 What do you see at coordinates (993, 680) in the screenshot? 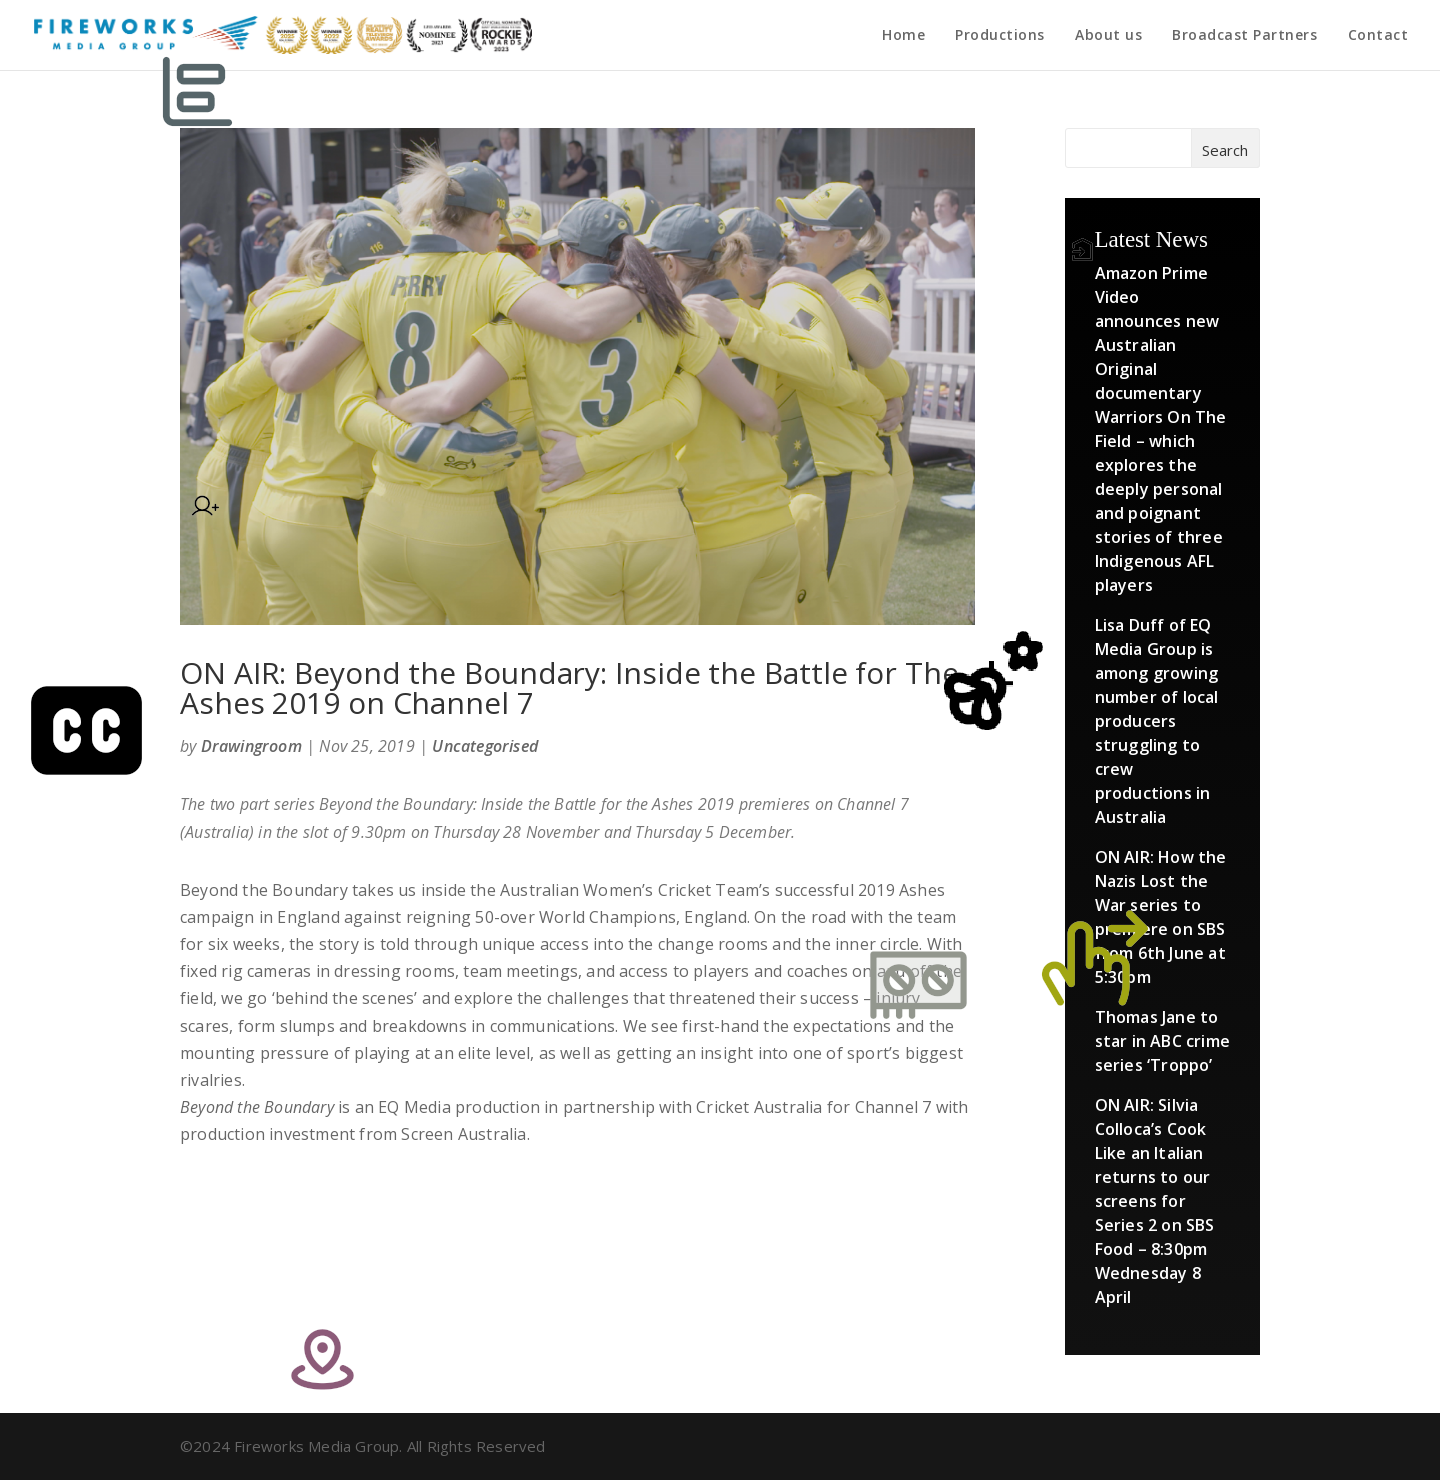
I see `access nature or outdoor-related emoji` at bounding box center [993, 680].